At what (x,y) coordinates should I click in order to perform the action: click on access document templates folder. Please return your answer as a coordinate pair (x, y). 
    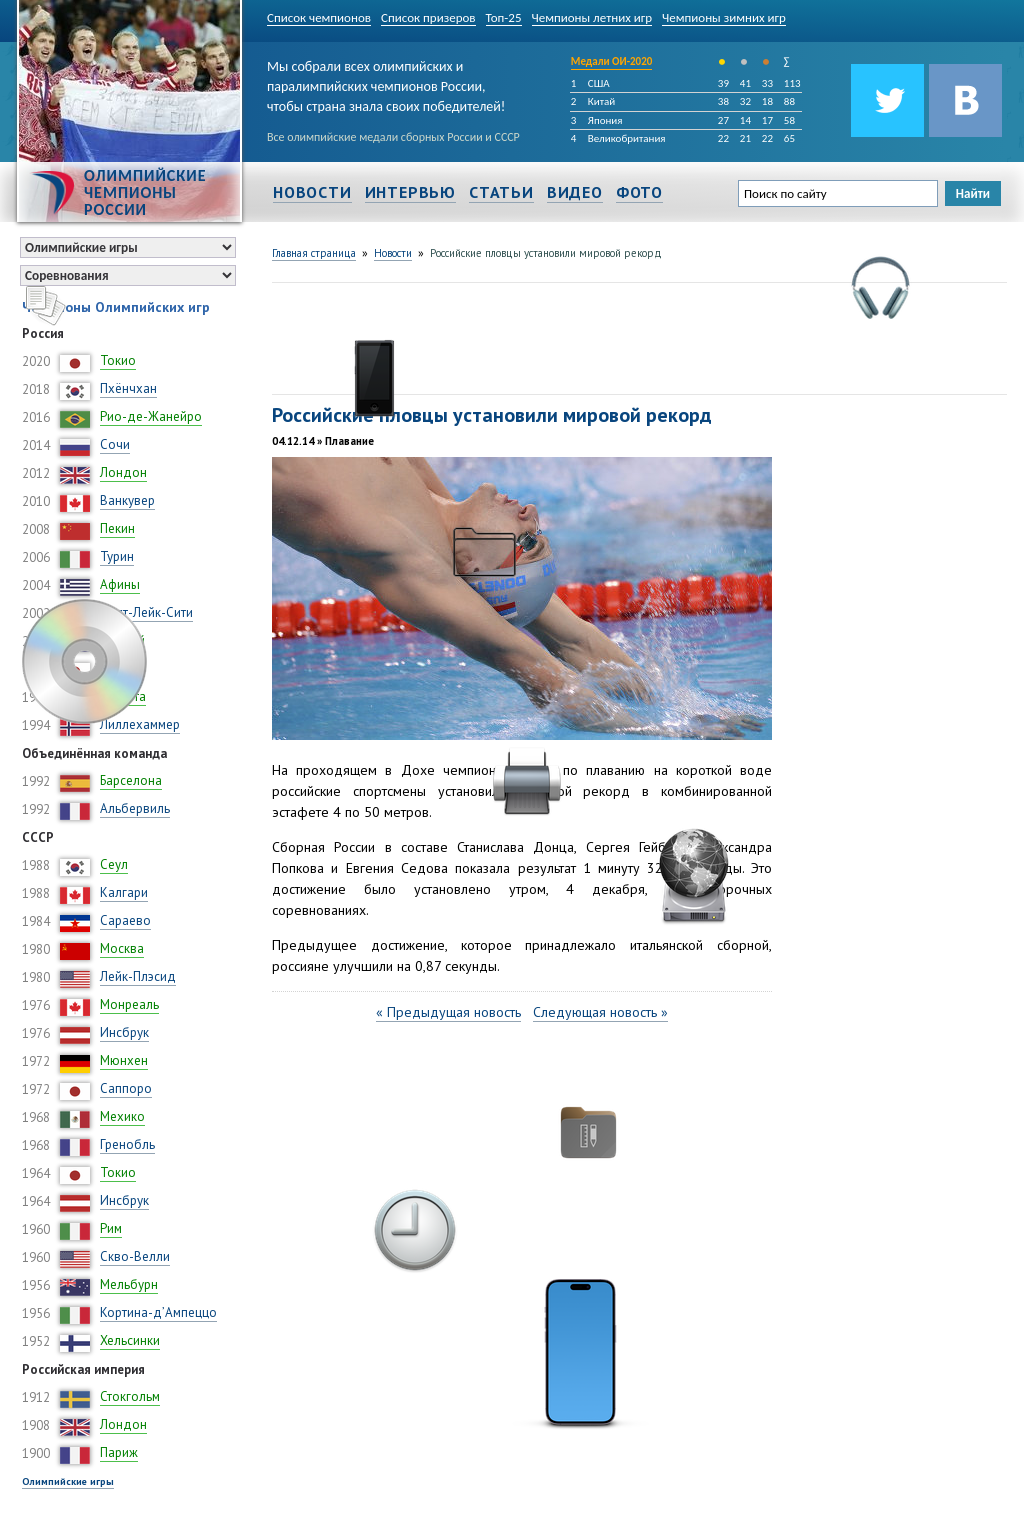
    Looking at the image, I should click on (588, 1132).